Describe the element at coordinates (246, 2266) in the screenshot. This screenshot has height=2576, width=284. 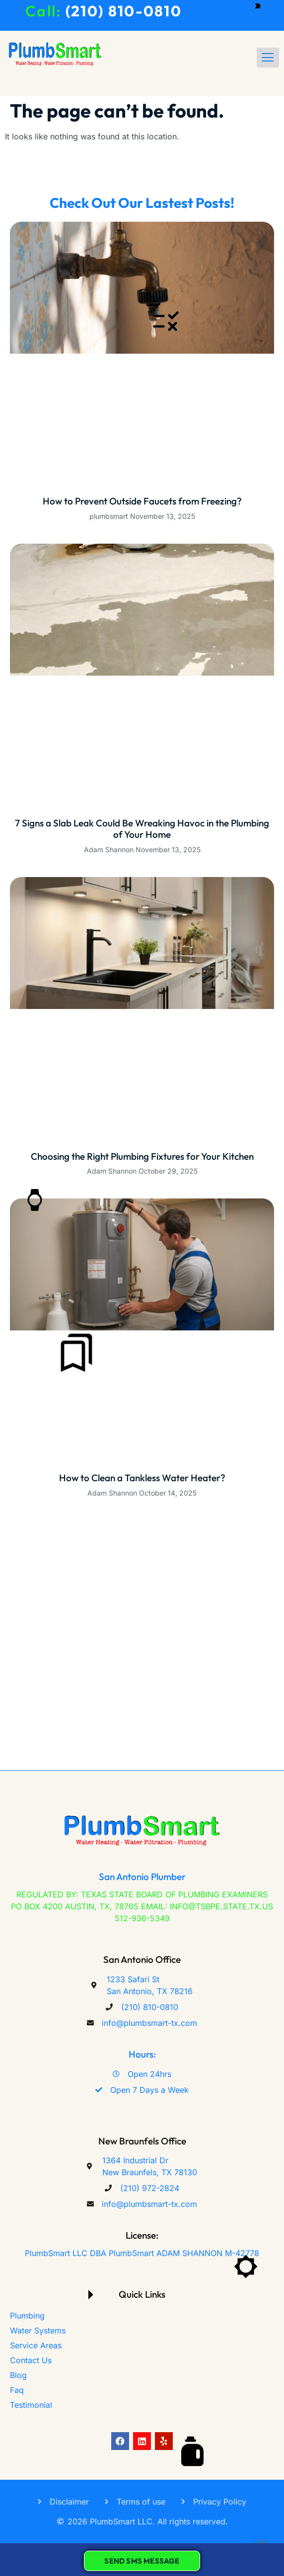
I see `adjust screen brightness settings` at that location.